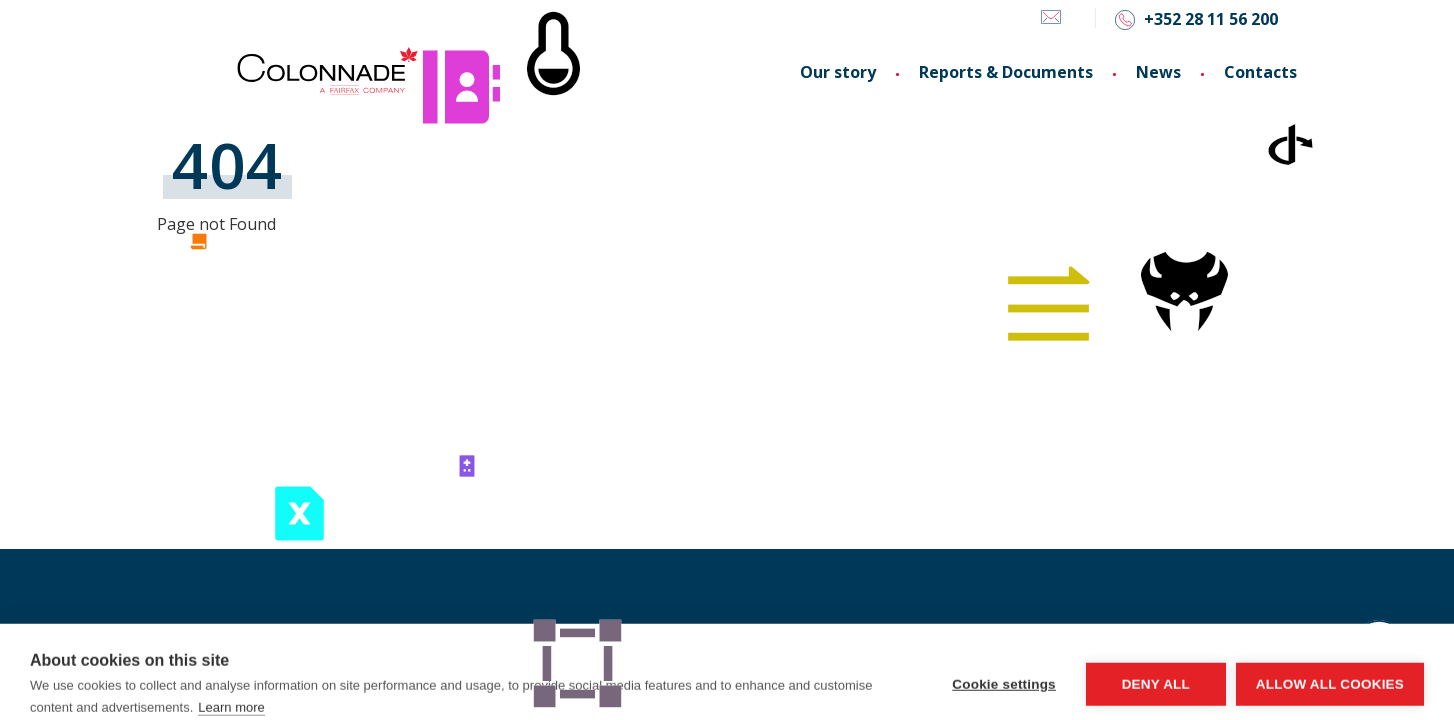 This screenshot has width=1454, height=720. What do you see at coordinates (1048, 308) in the screenshot?
I see `play items in sequential order` at bounding box center [1048, 308].